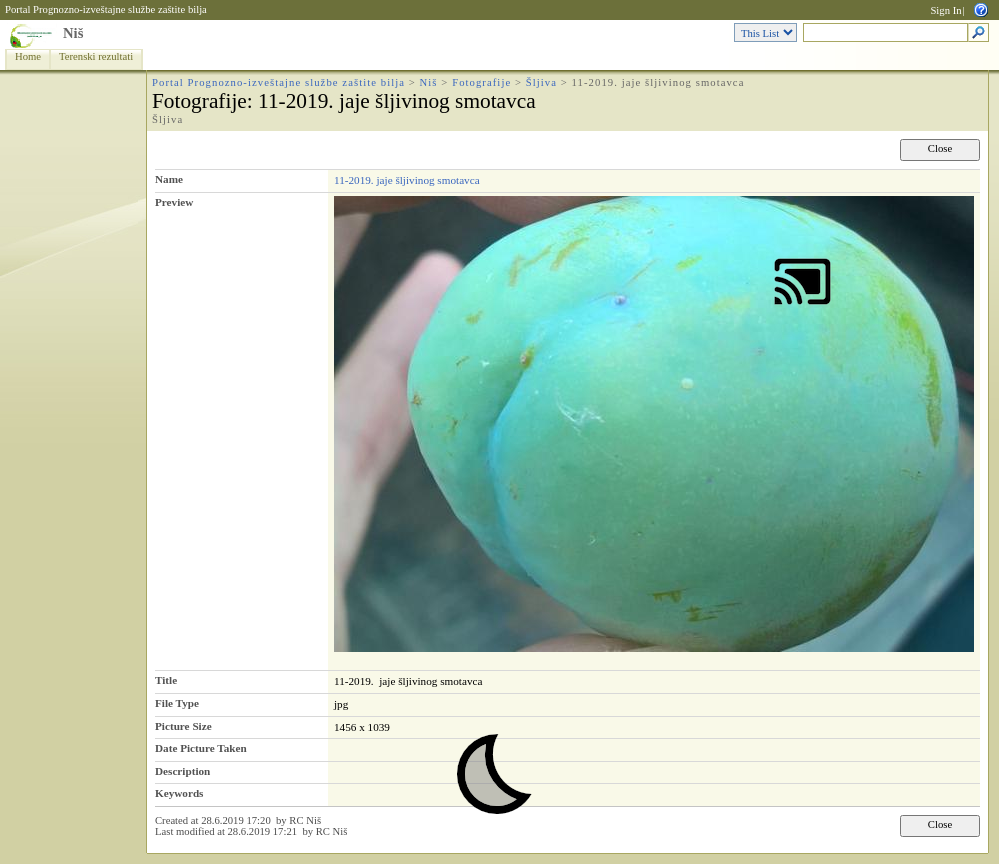  Describe the element at coordinates (802, 281) in the screenshot. I see `indicates active connection to a casting device` at that location.